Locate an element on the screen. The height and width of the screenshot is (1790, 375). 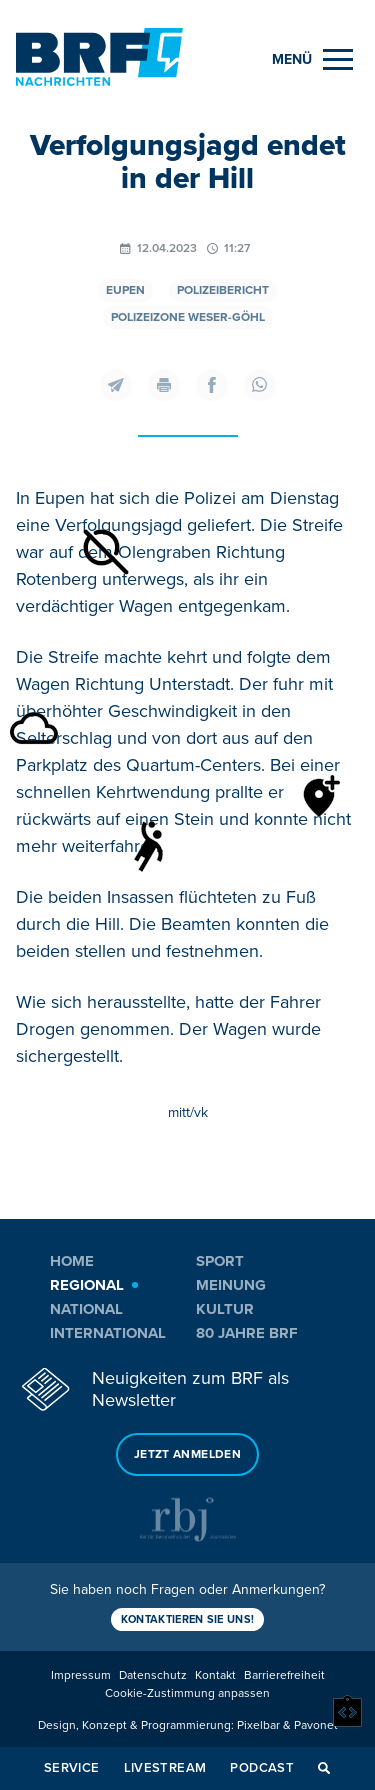
add a new location pin to the map is located at coordinates (319, 796).